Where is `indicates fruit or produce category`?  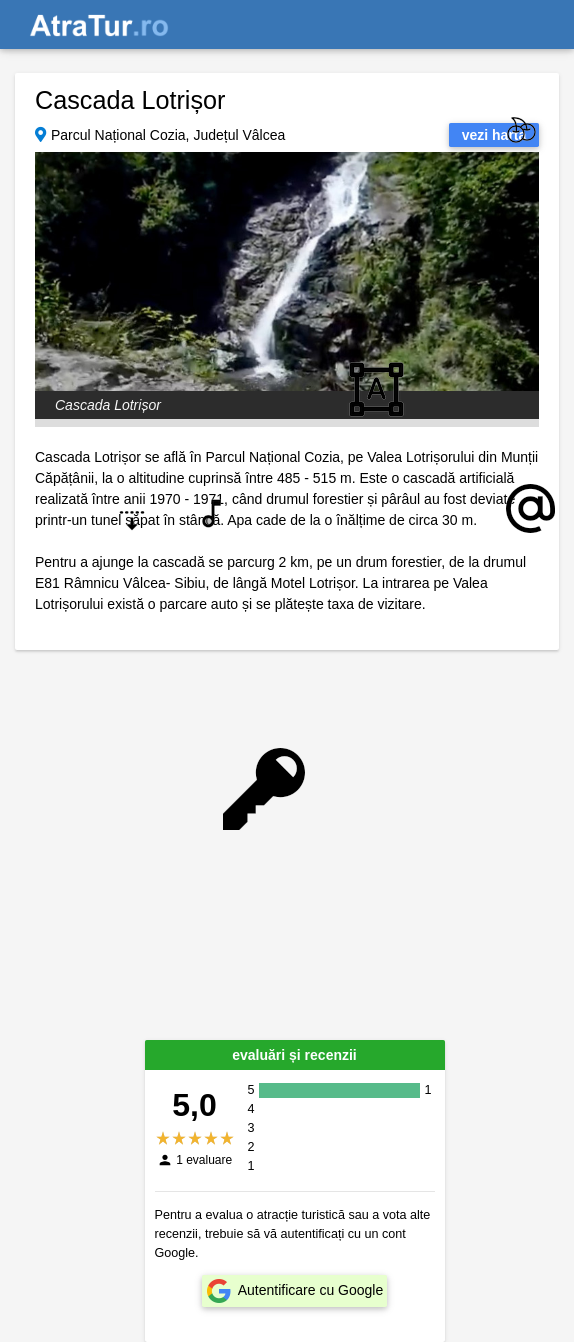
indicates fruit or produce category is located at coordinates (521, 130).